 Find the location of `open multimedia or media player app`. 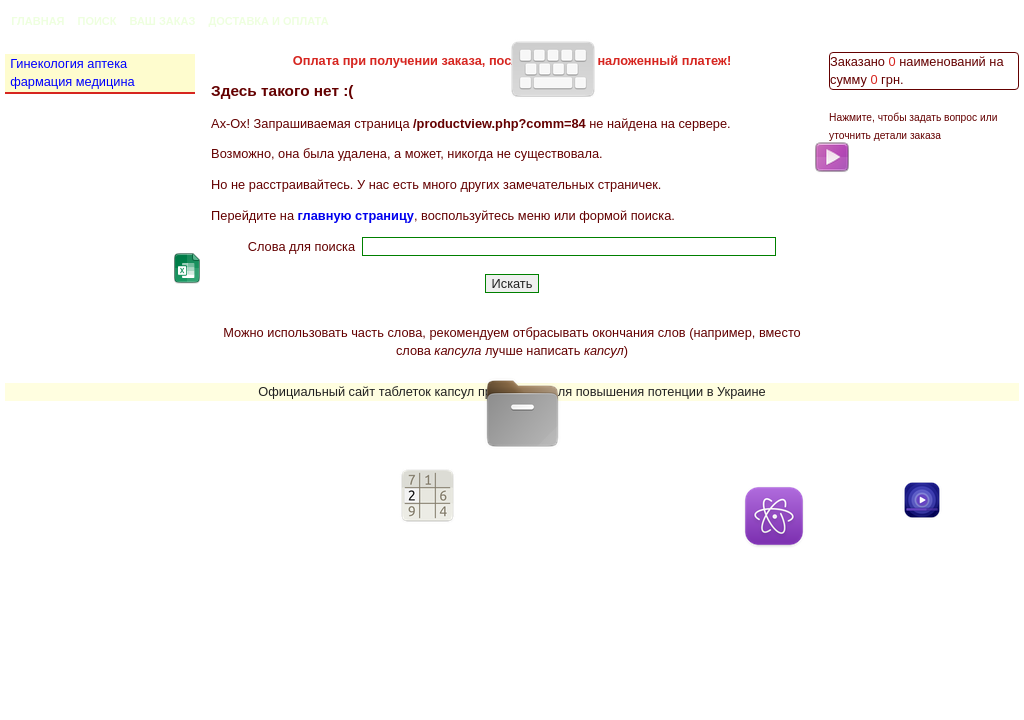

open multimedia or media player app is located at coordinates (832, 157).